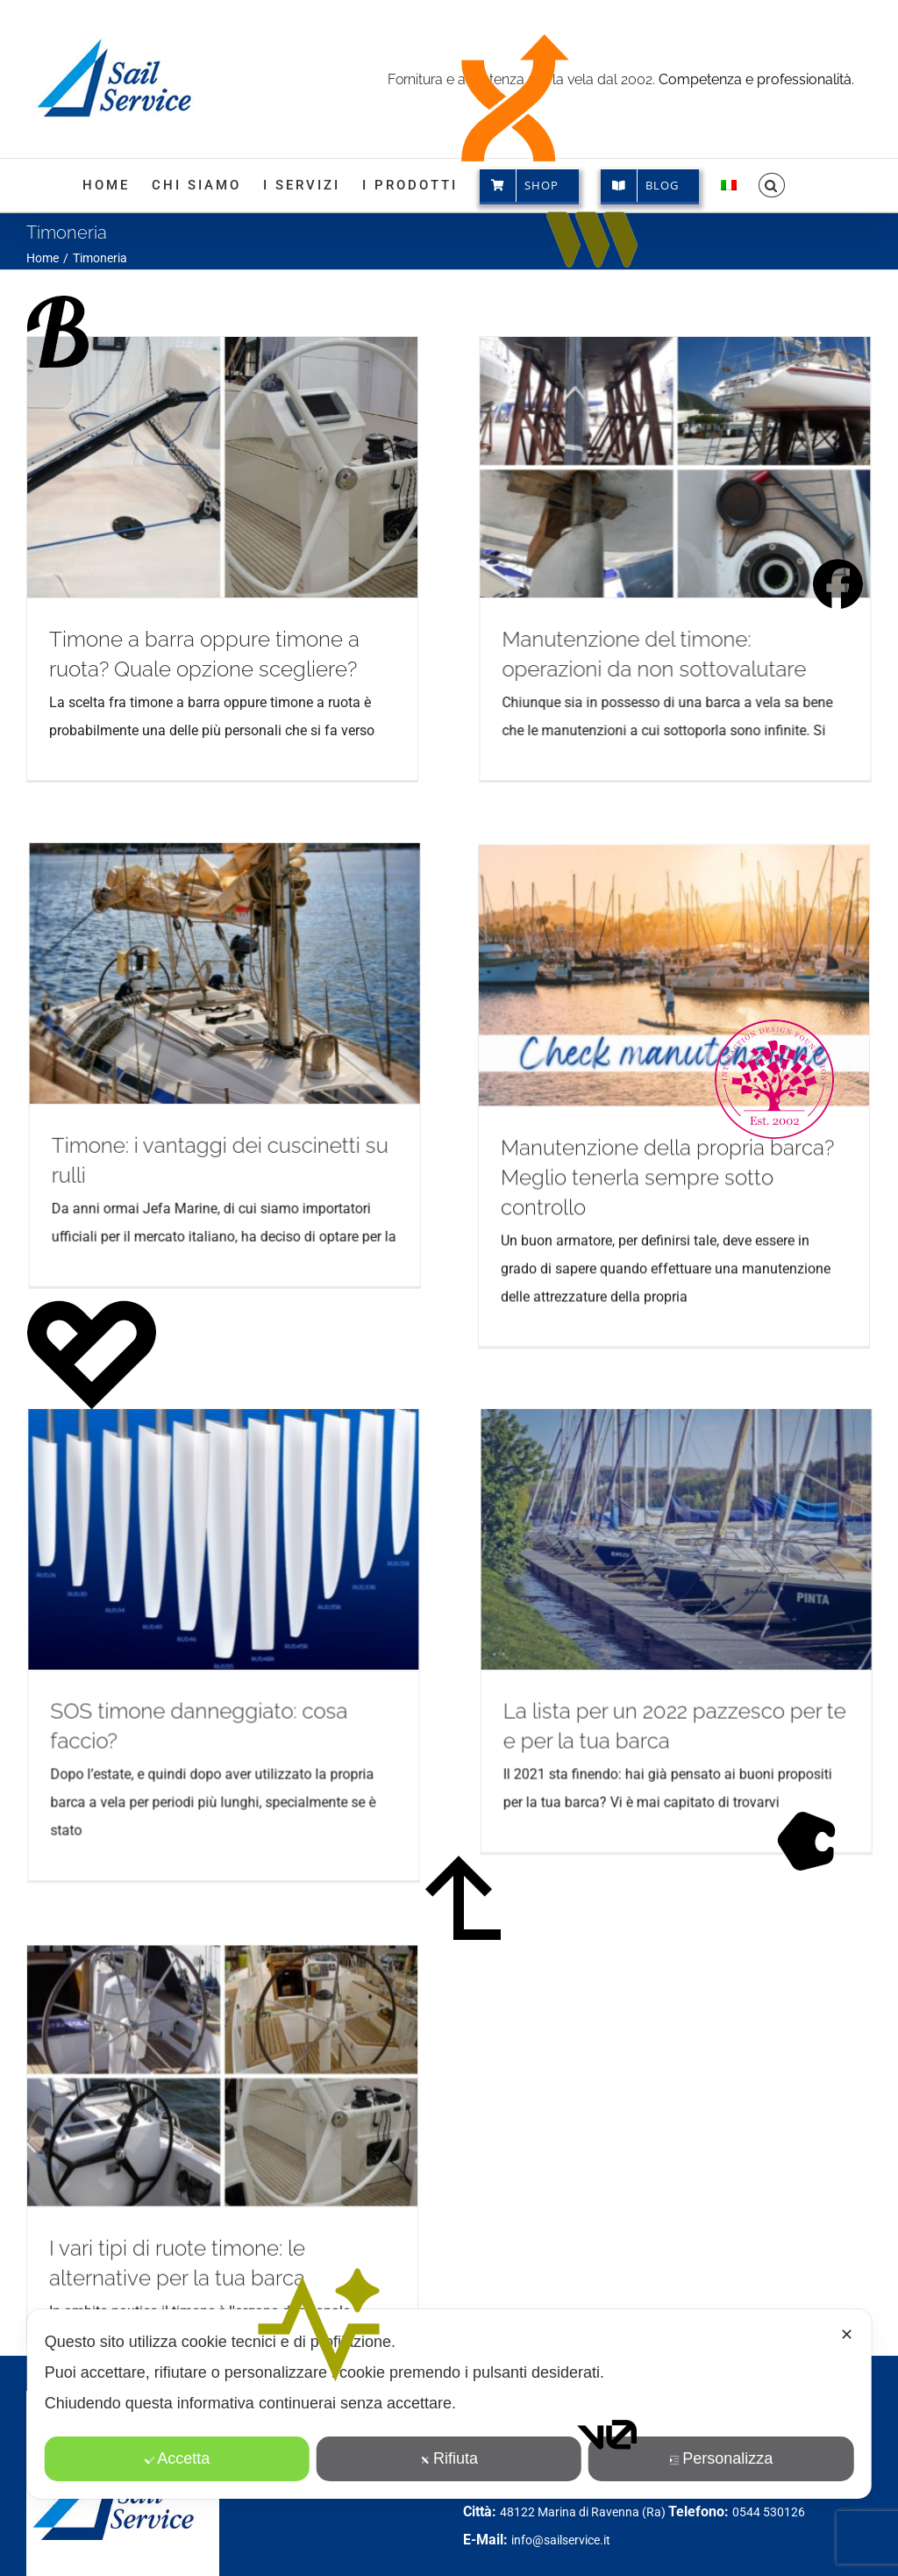 The height and width of the screenshot is (2576, 898). I want to click on open HumHub social network platform, so click(806, 1841).